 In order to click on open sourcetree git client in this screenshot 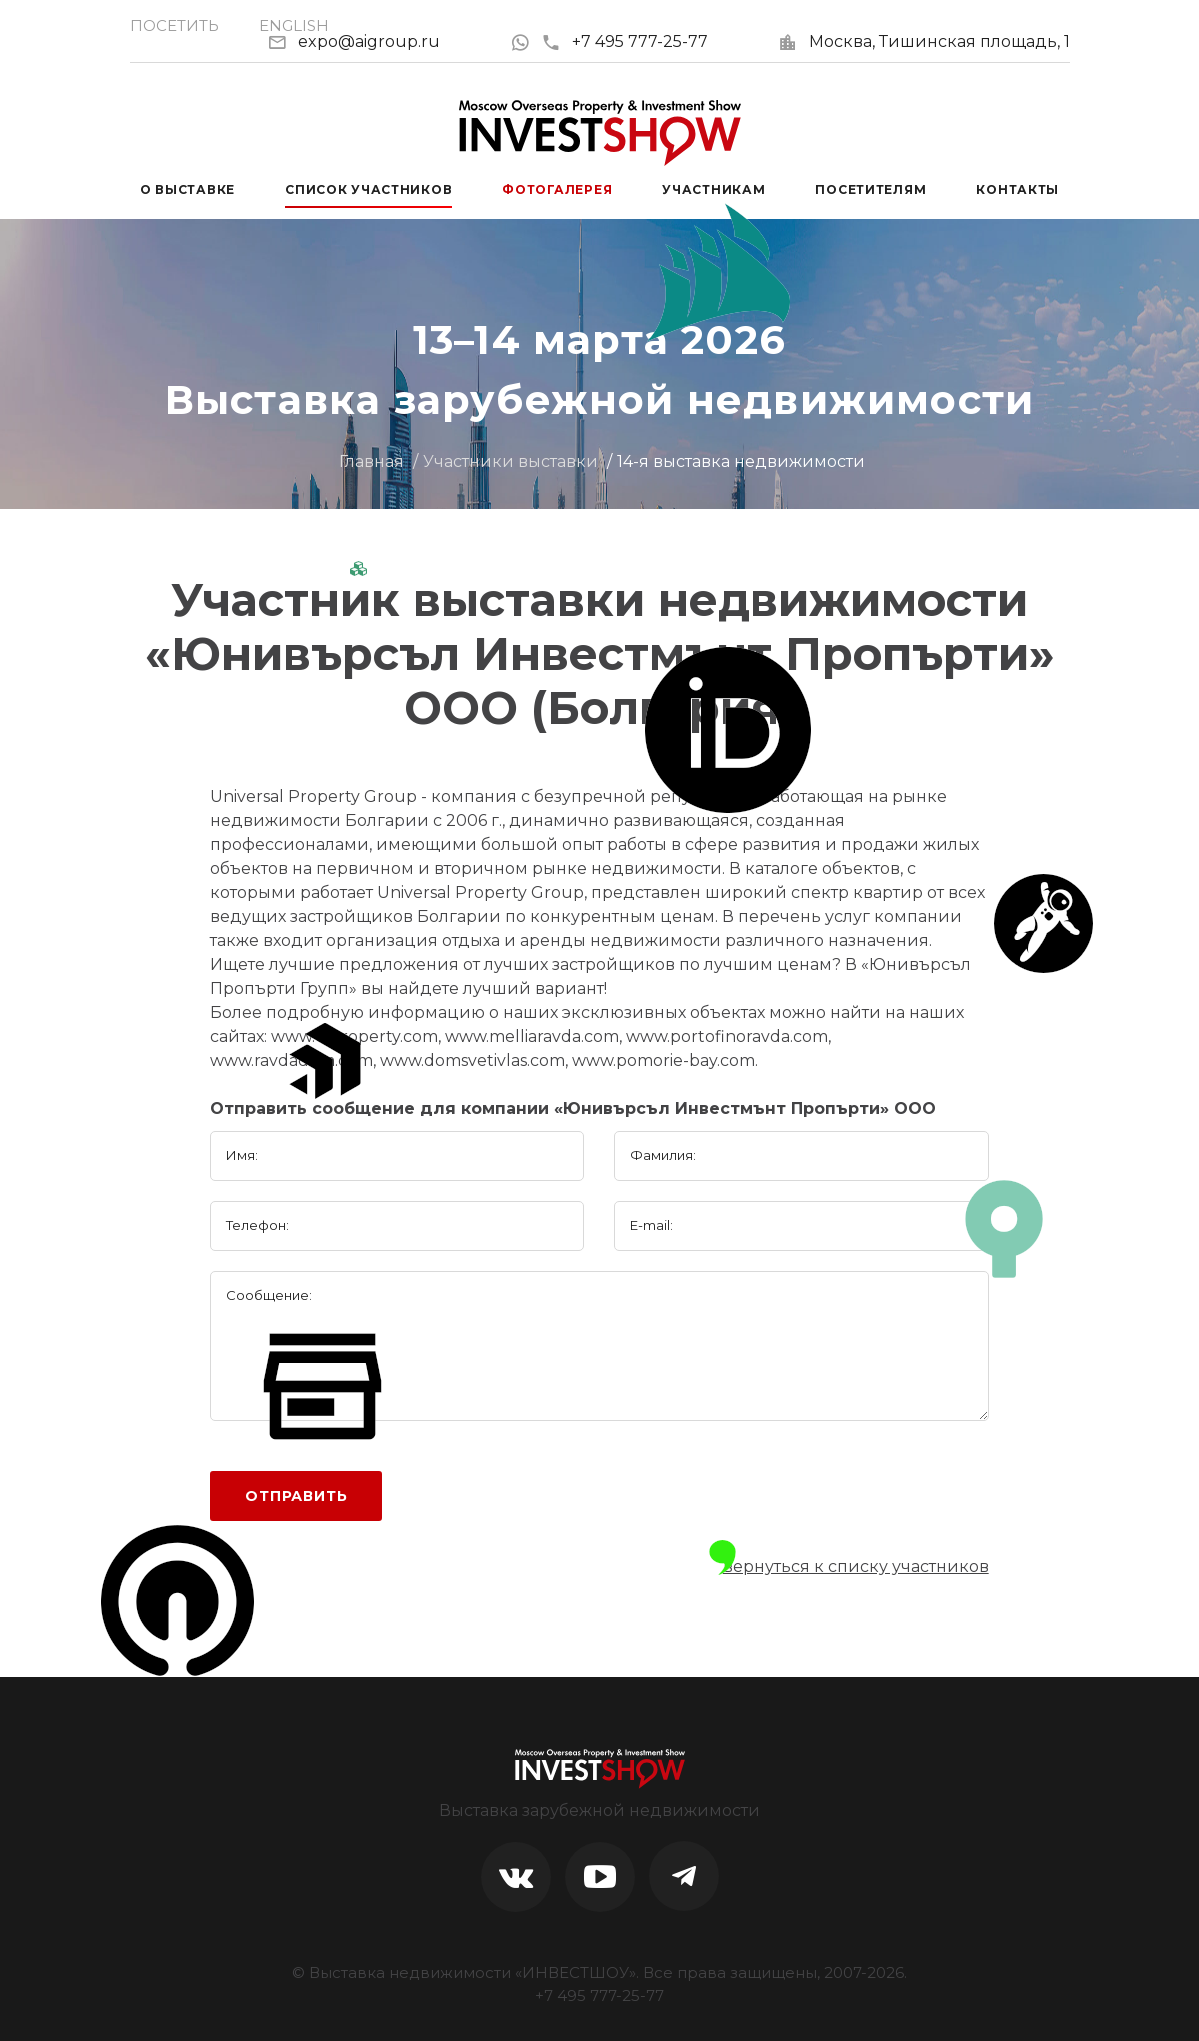, I will do `click(1004, 1229)`.